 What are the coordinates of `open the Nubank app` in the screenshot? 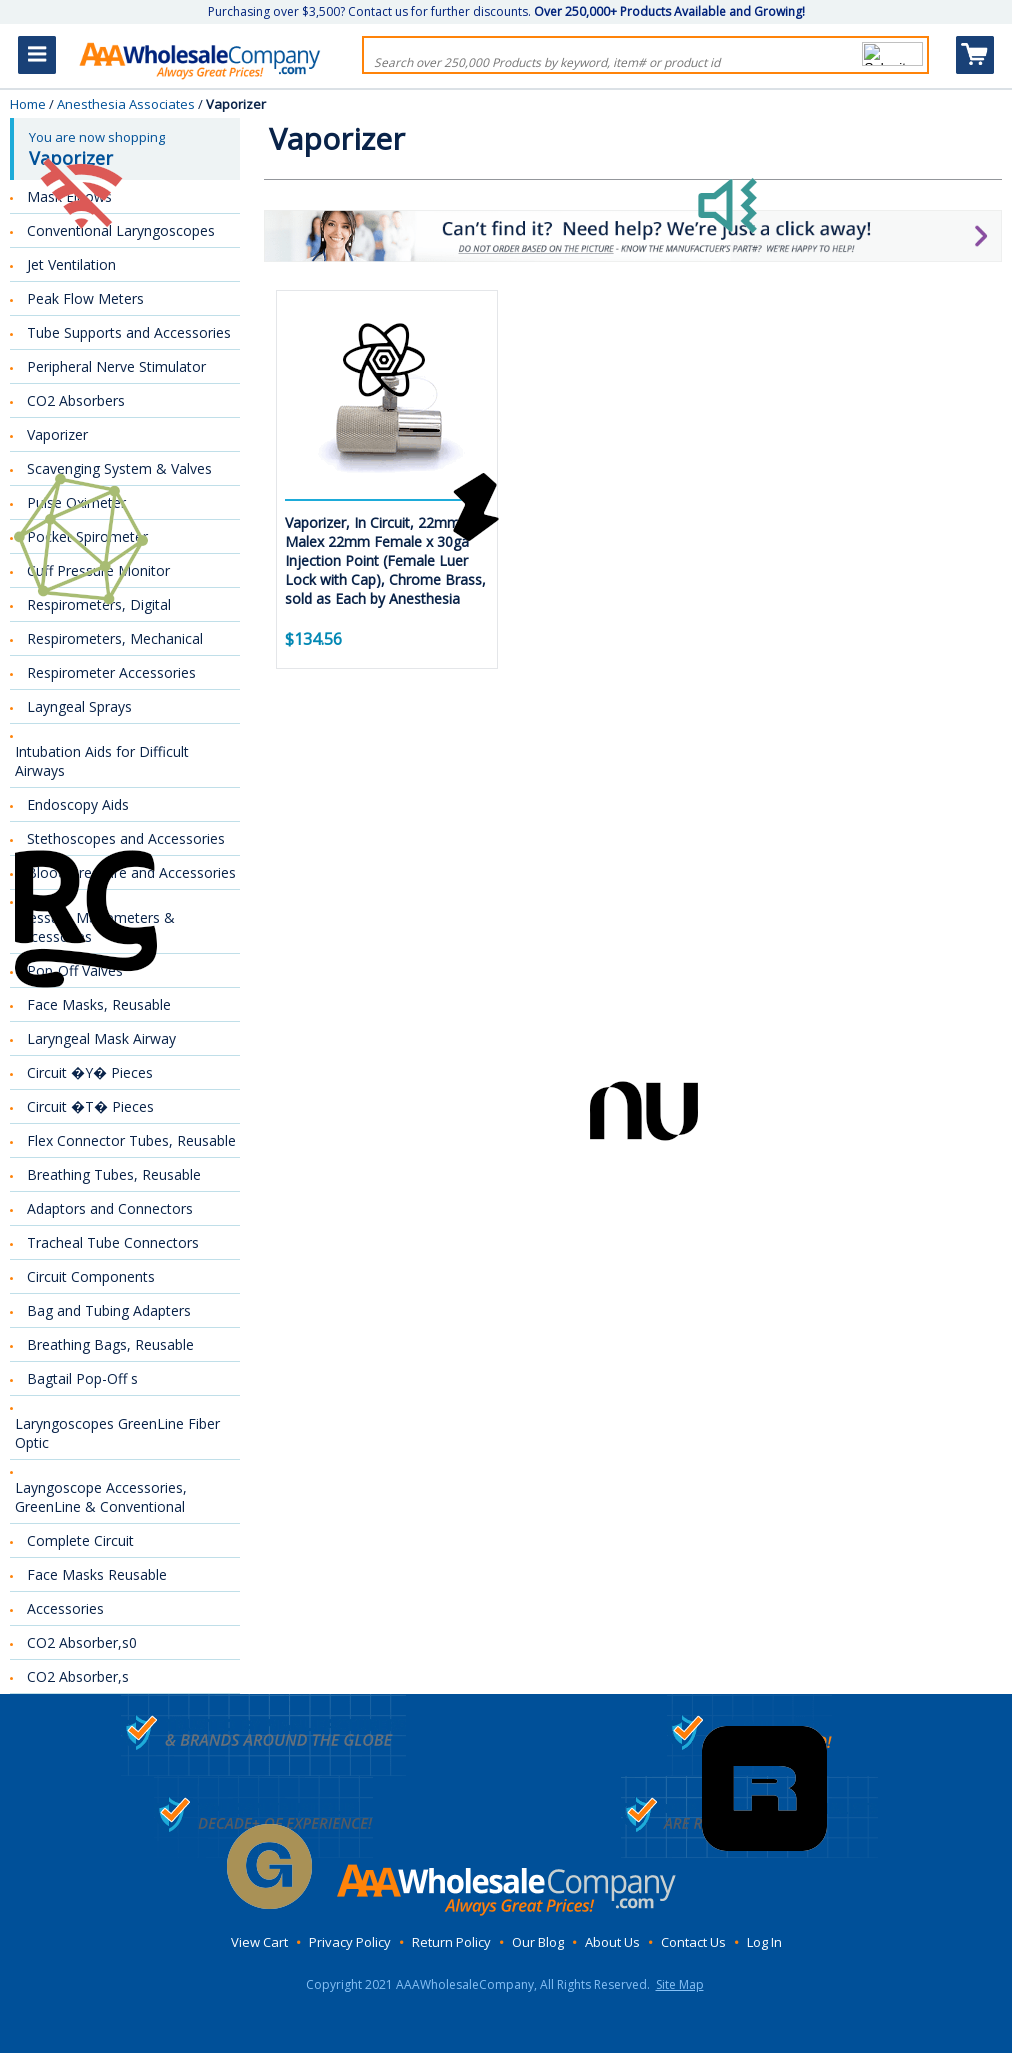 It's located at (644, 1111).